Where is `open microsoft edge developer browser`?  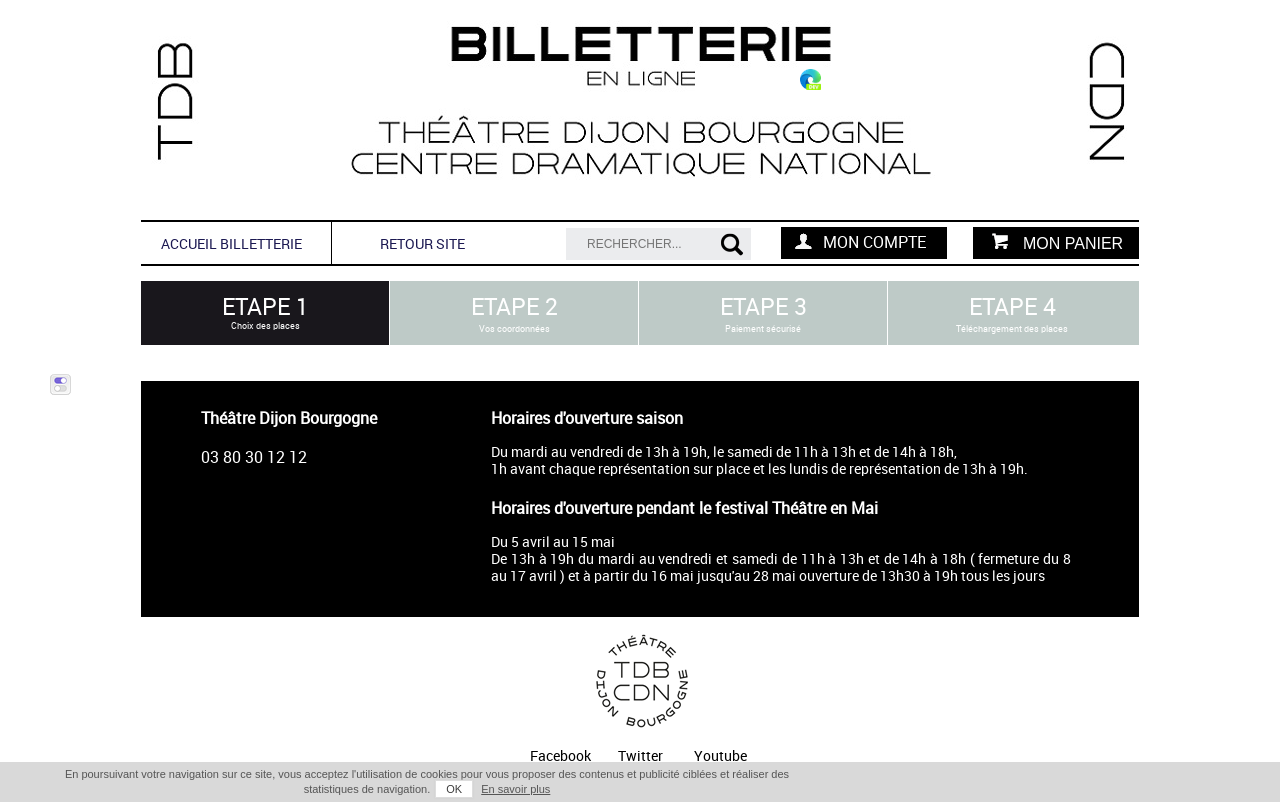
open microsoft edge developer browser is located at coordinates (810, 79).